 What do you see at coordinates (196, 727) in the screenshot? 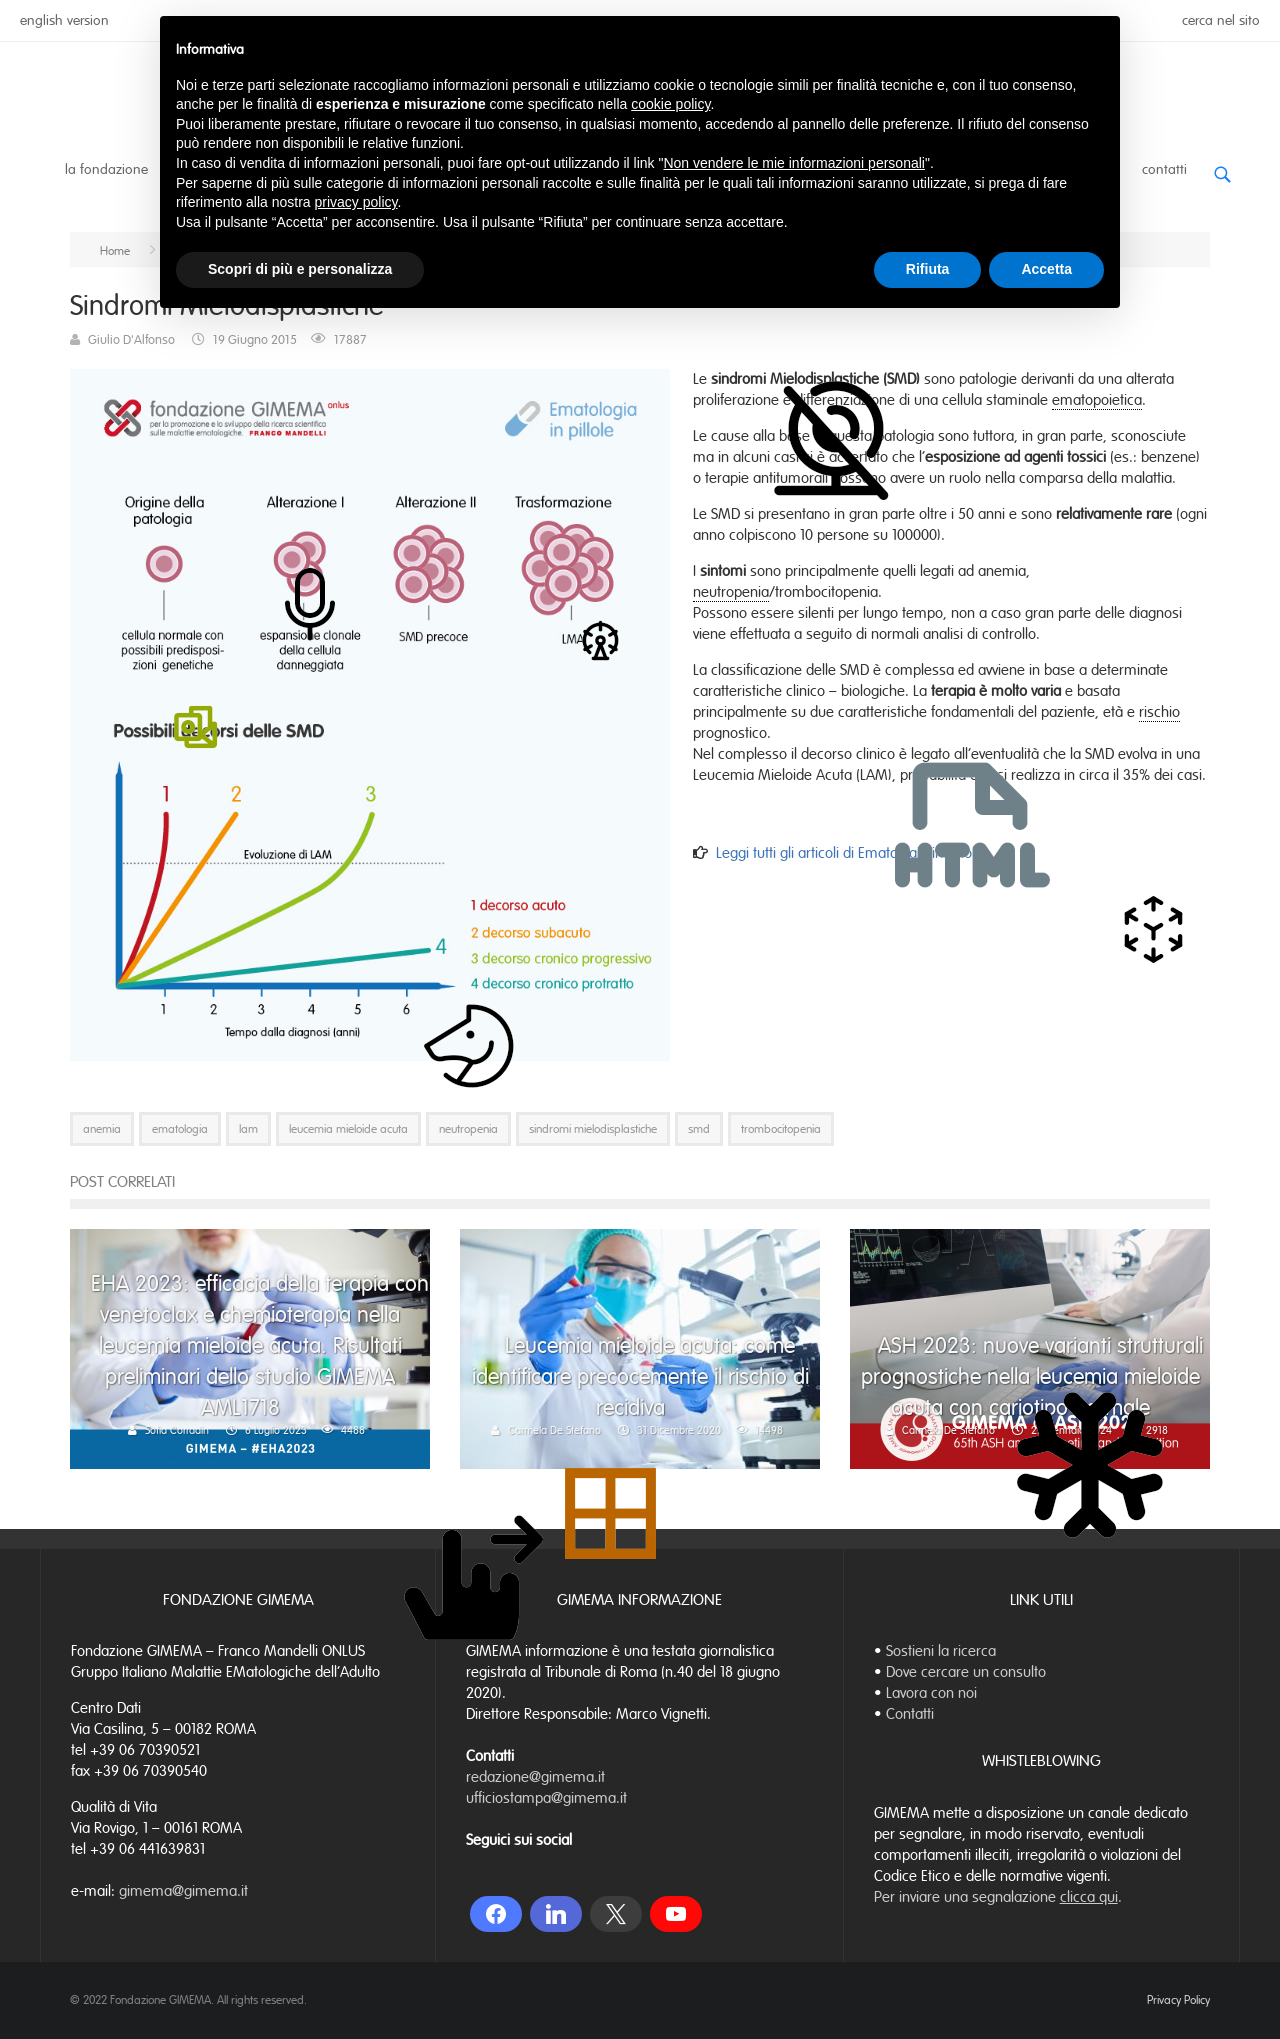
I see `open Microsoft Outlook email` at bounding box center [196, 727].